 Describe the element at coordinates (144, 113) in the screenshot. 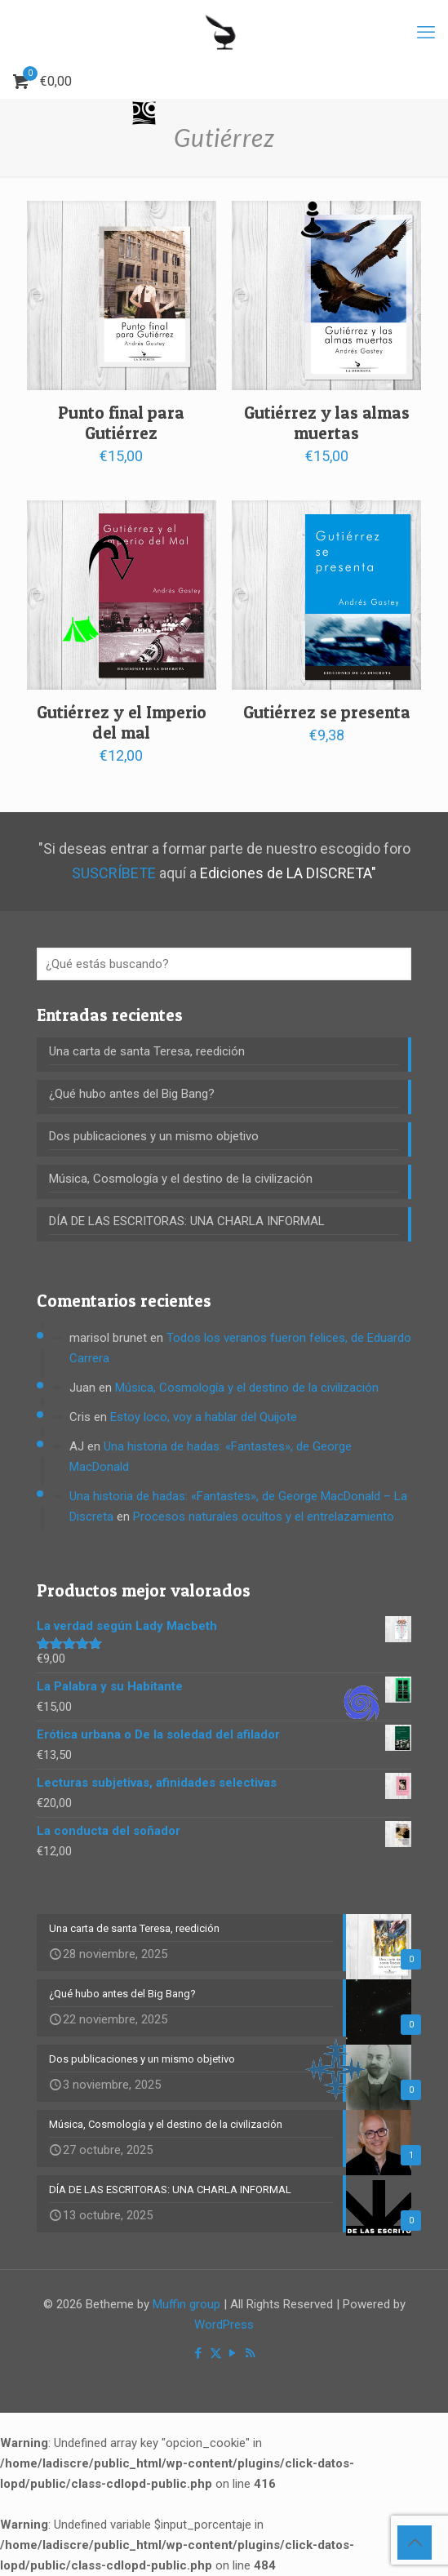

I see `decorative game UI element or background pattern` at that location.